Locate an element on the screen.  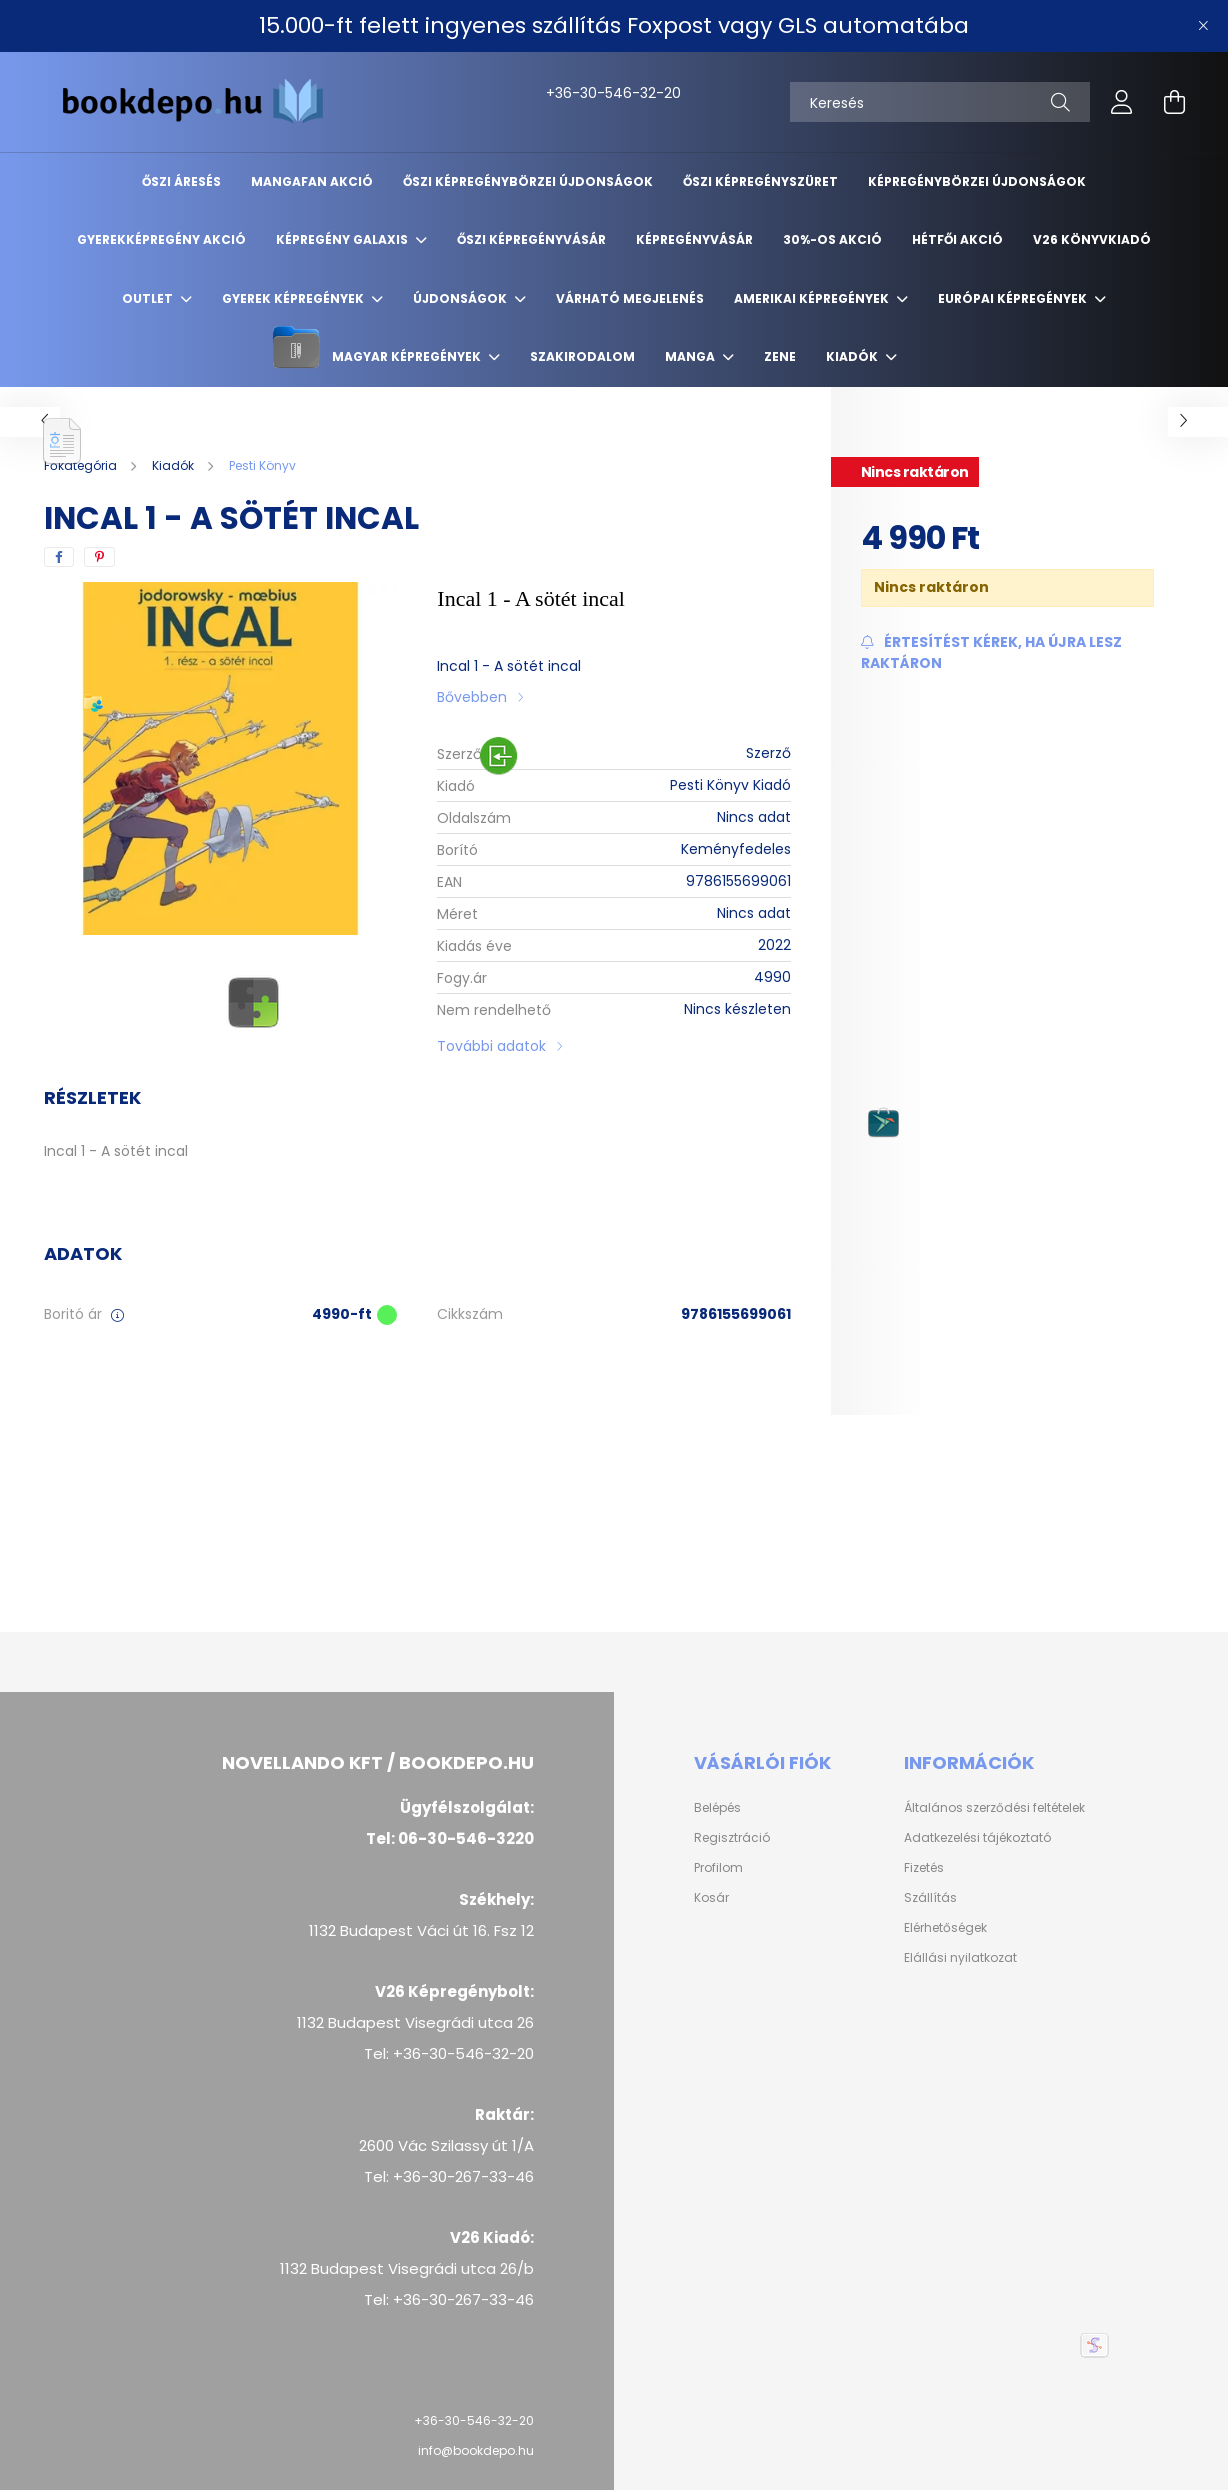
compressed SVG vector image file is located at coordinates (1094, 2344).